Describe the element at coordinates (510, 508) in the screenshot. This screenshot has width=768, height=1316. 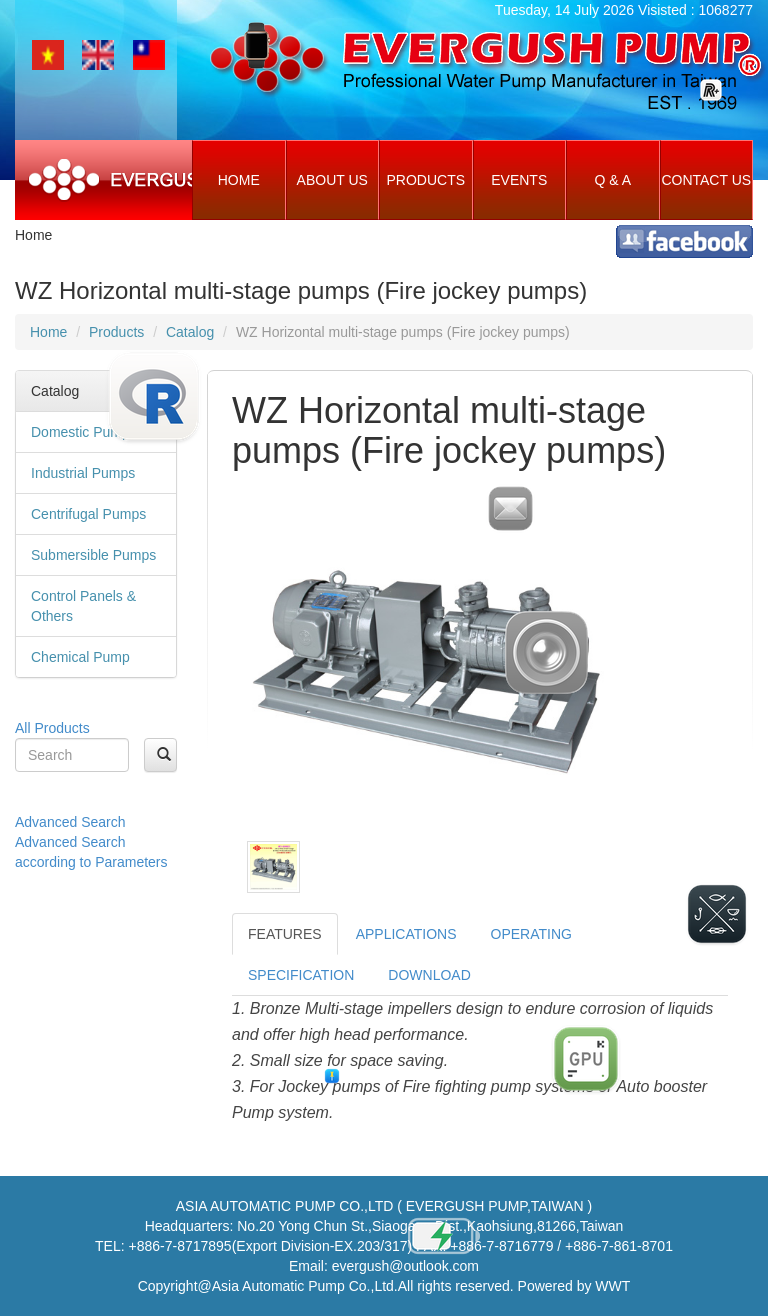
I see `open the mail app` at that location.